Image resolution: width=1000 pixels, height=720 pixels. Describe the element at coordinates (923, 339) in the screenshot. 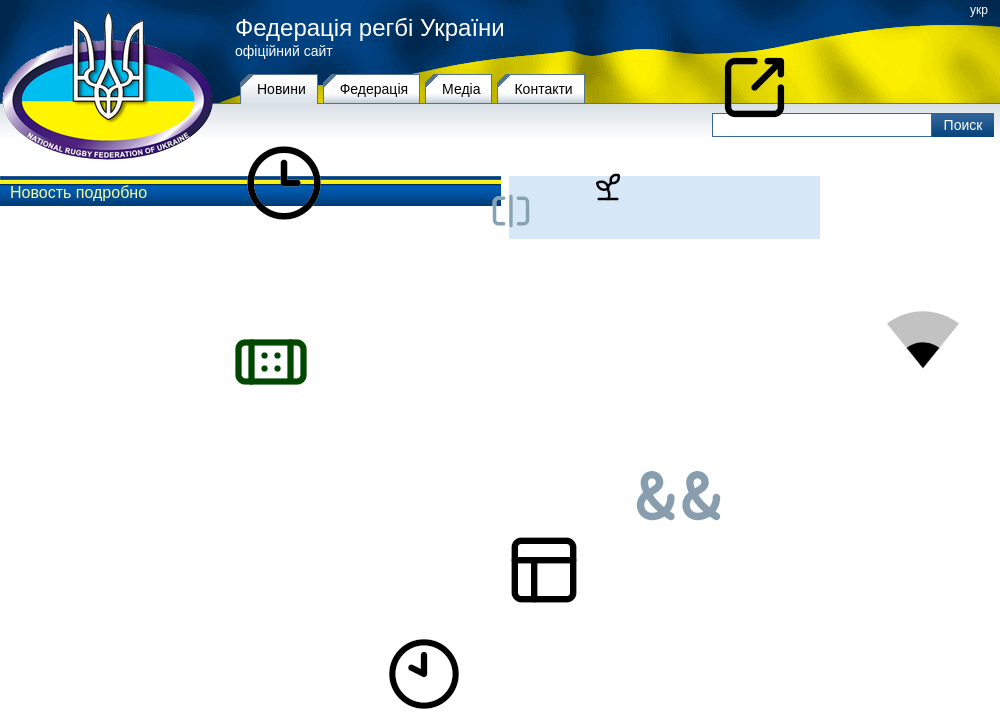

I see `indicates weak wifi signal strength (1 bar)` at that location.